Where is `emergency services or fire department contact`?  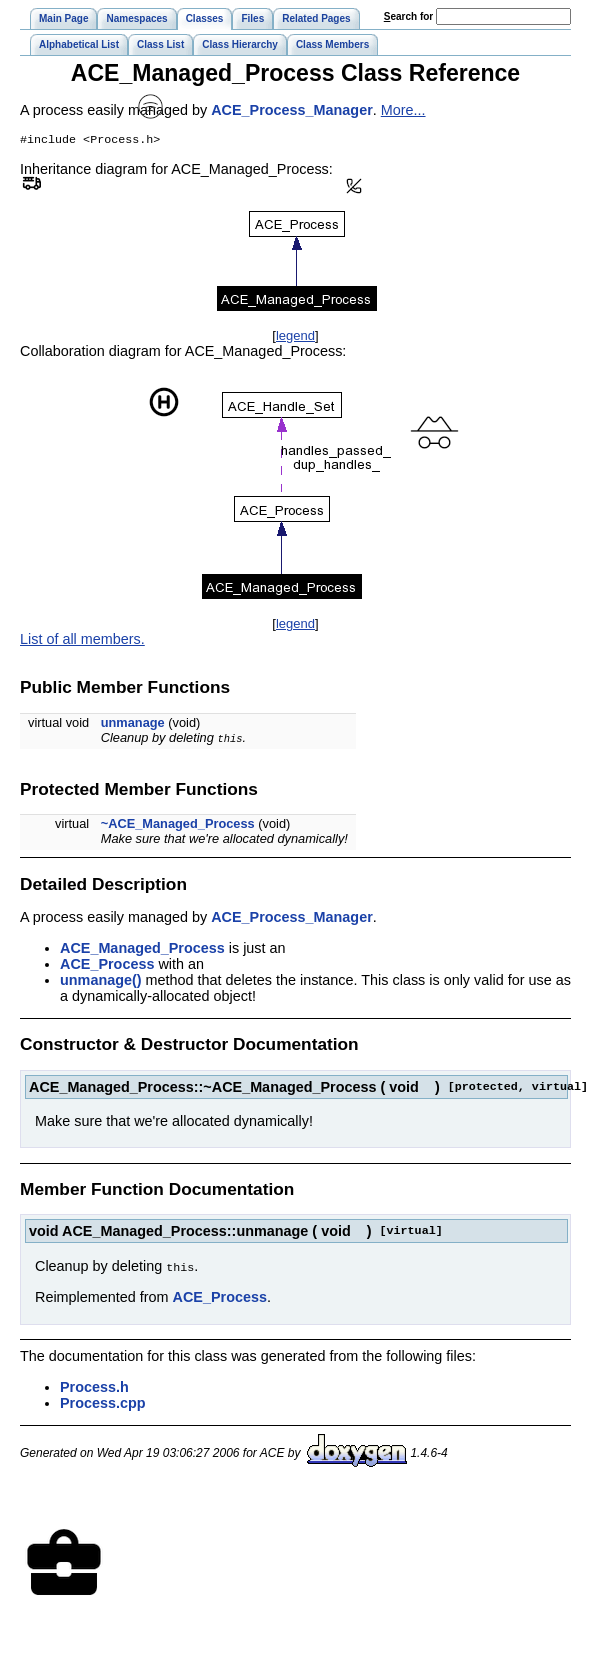
emergency services or fire department contact is located at coordinates (31, 182).